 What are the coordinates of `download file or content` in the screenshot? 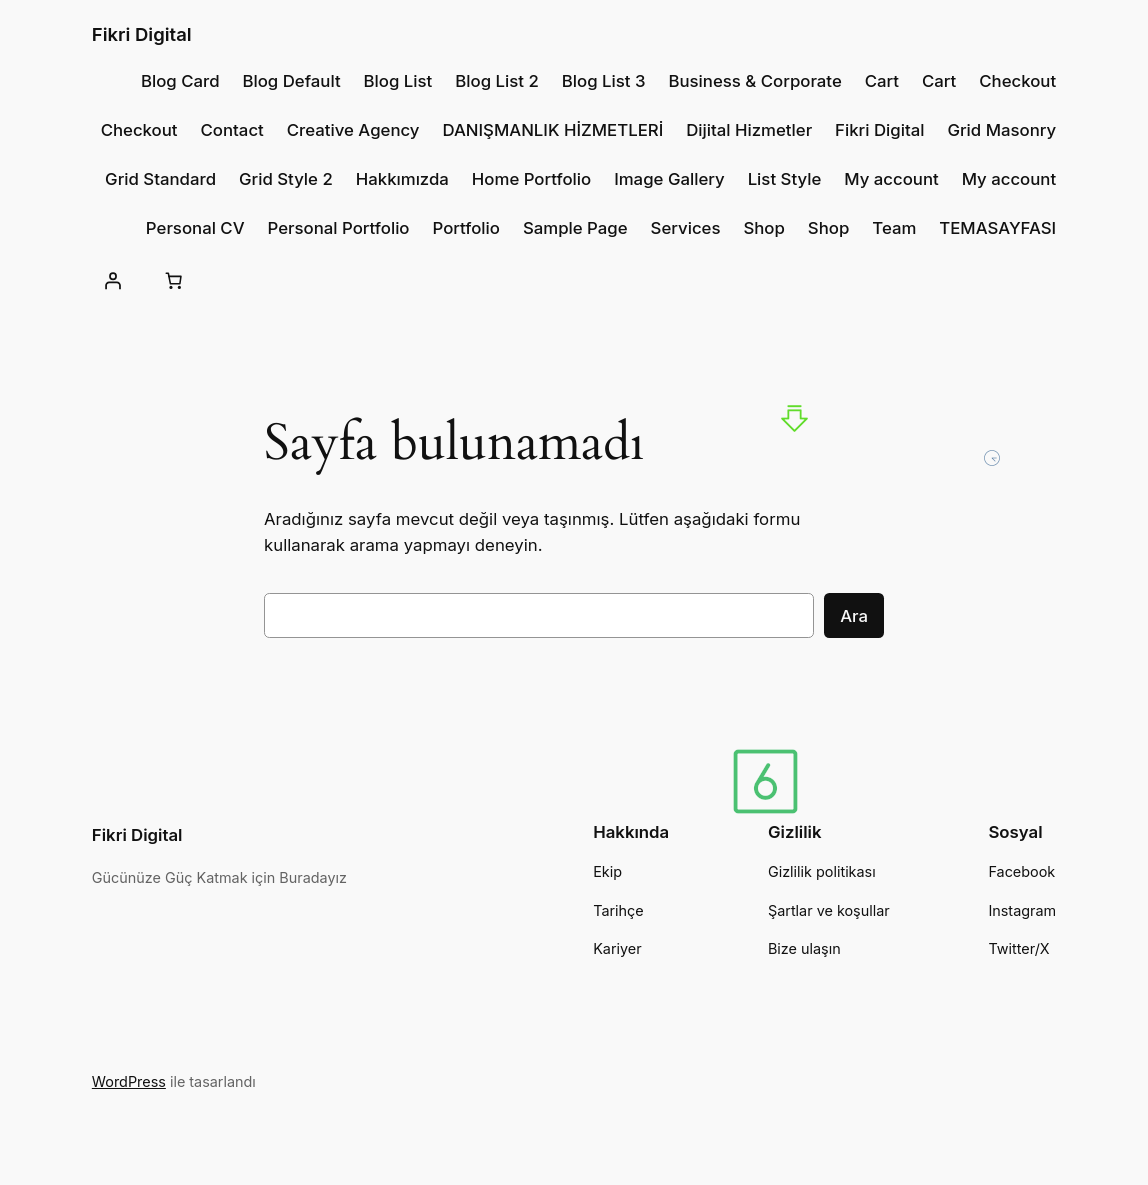 It's located at (794, 417).